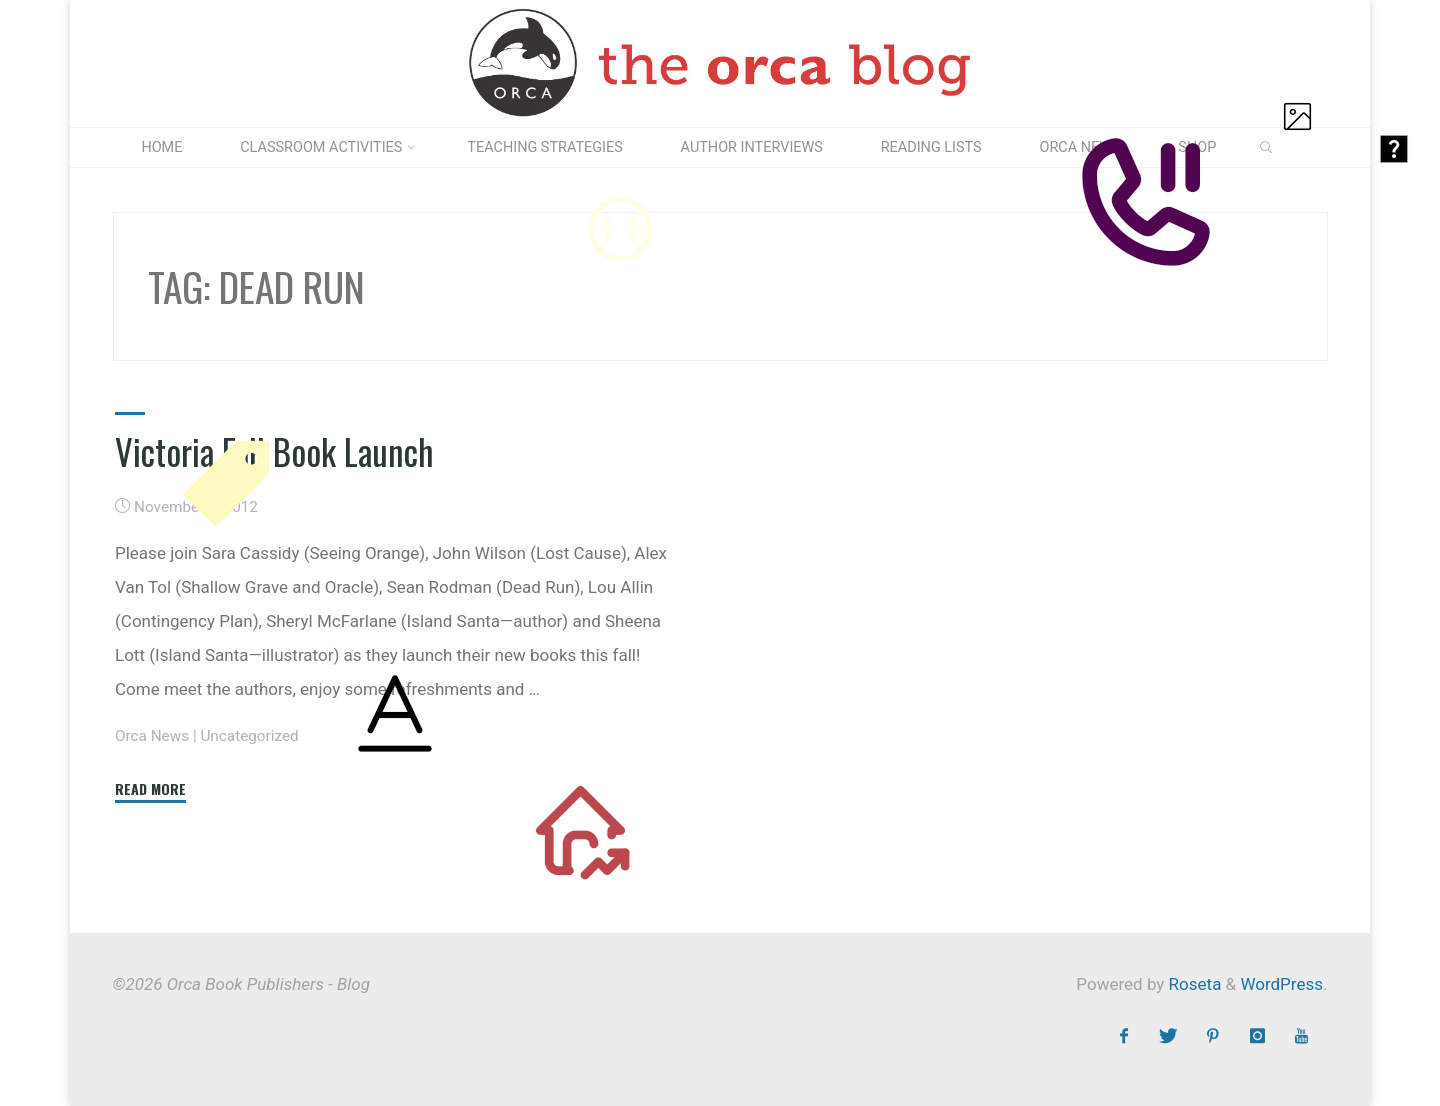  Describe the element at coordinates (1148, 199) in the screenshot. I see `put current call on hold` at that location.